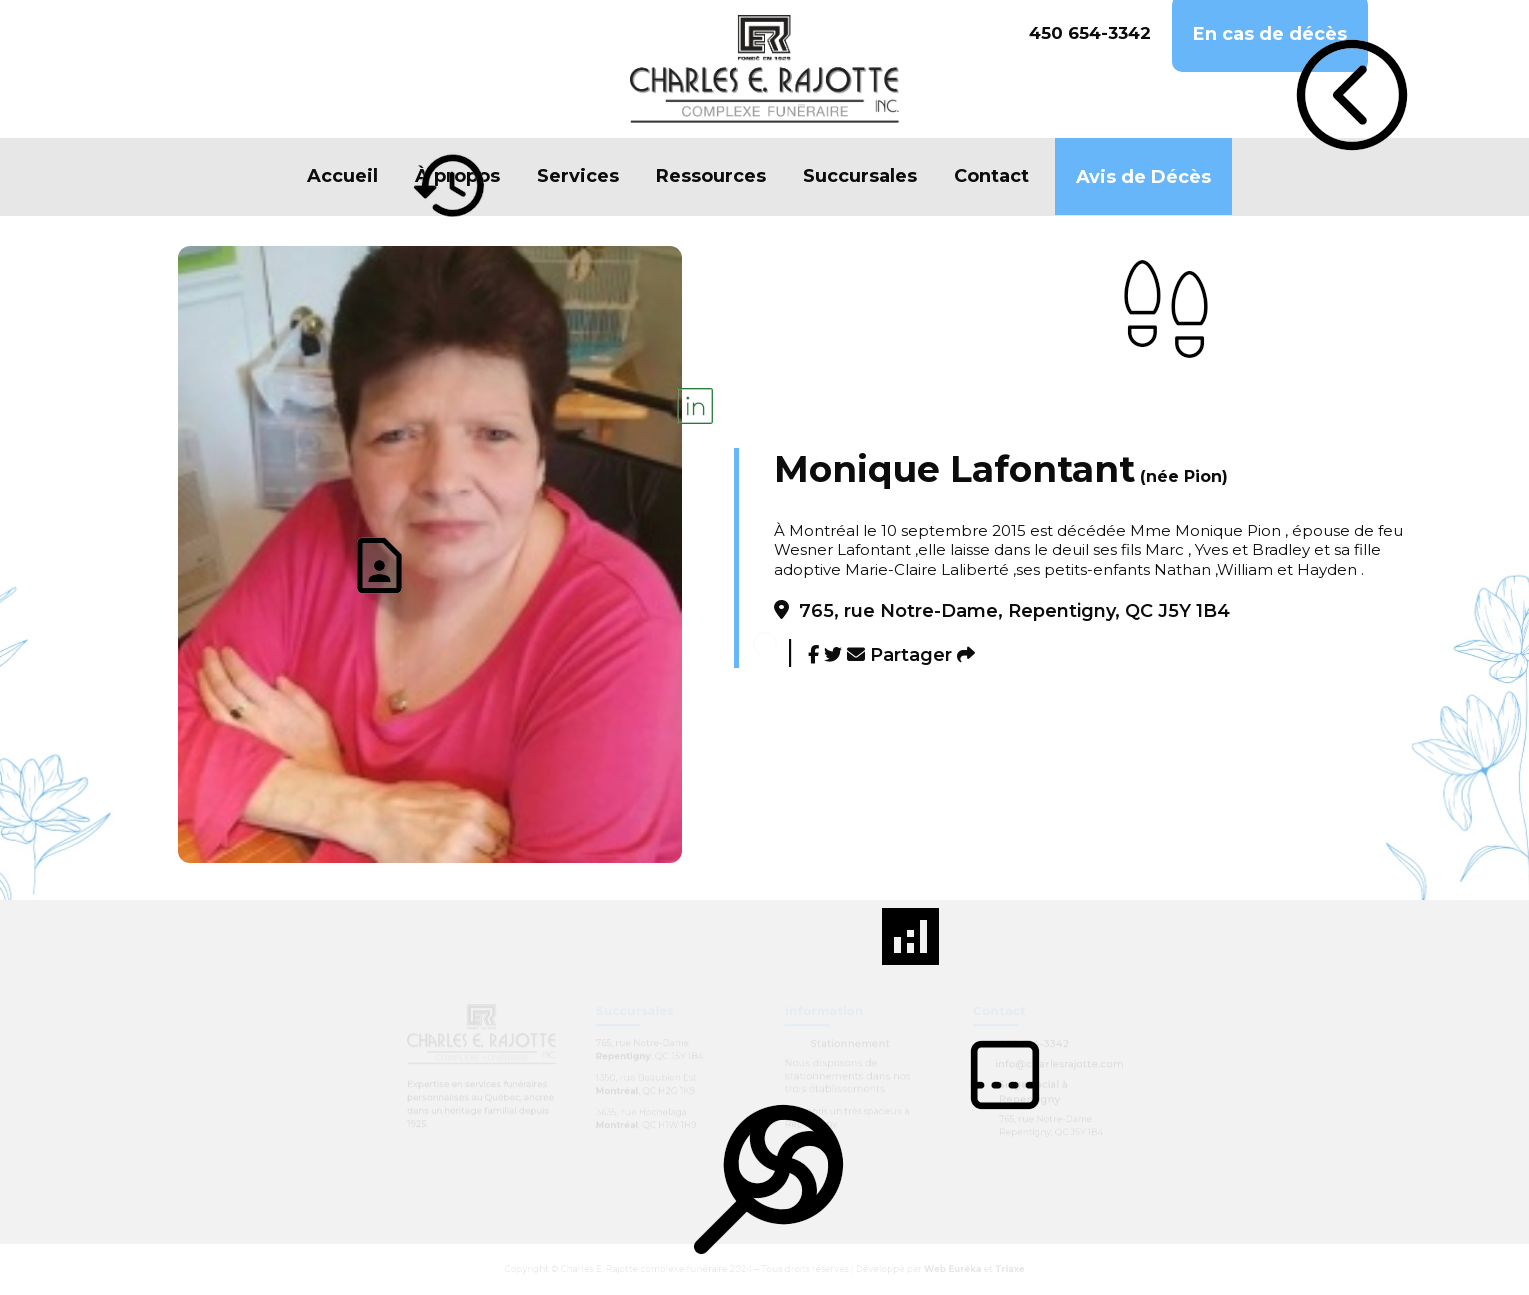 The width and height of the screenshot is (1529, 1295). What do you see at coordinates (1166, 309) in the screenshot?
I see `view step count or walking activity` at bounding box center [1166, 309].